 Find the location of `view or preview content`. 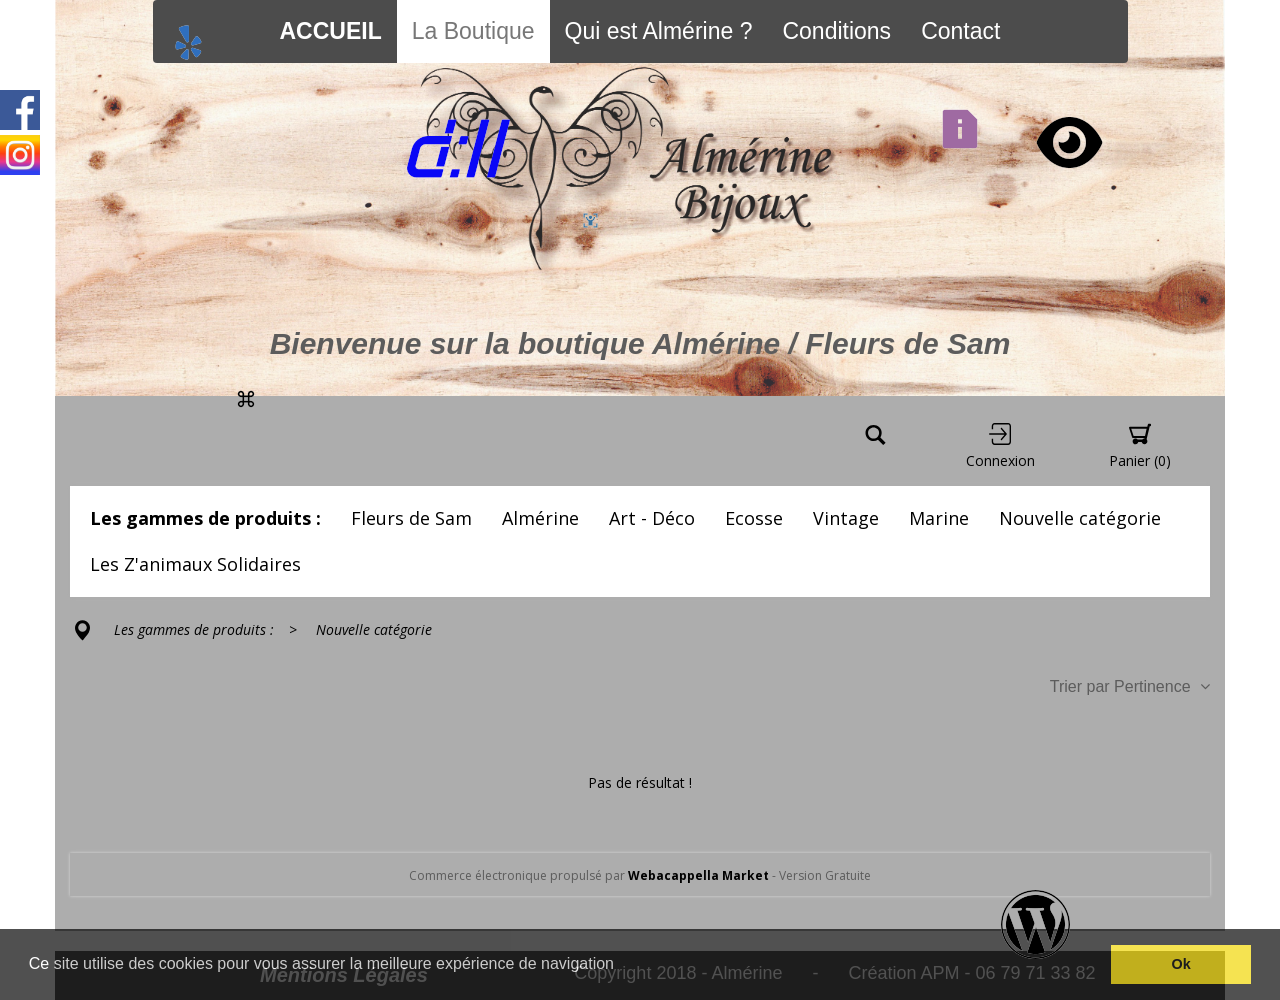

view or preview content is located at coordinates (1069, 142).